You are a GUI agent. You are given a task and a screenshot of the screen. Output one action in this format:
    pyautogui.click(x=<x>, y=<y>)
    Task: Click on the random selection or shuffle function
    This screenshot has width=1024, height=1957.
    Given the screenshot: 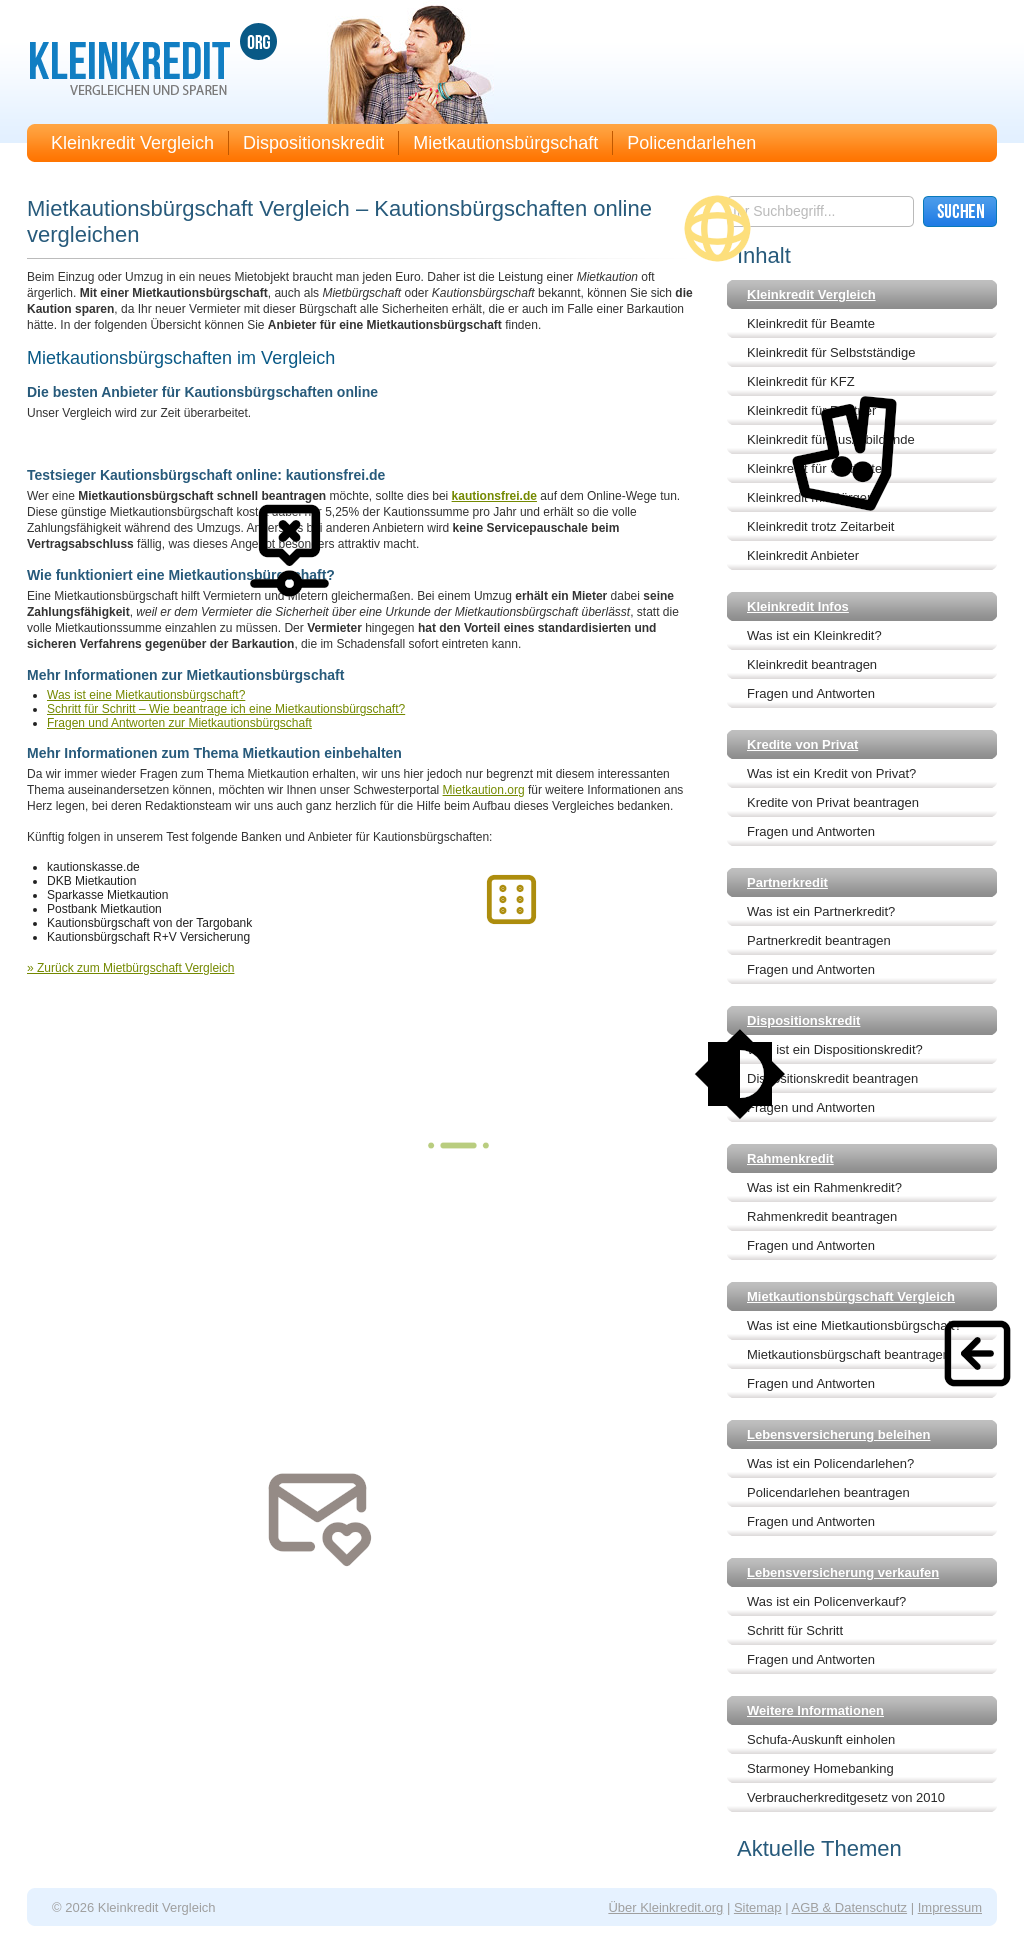 What is the action you would take?
    pyautogui.click(x=511, y=899)
    